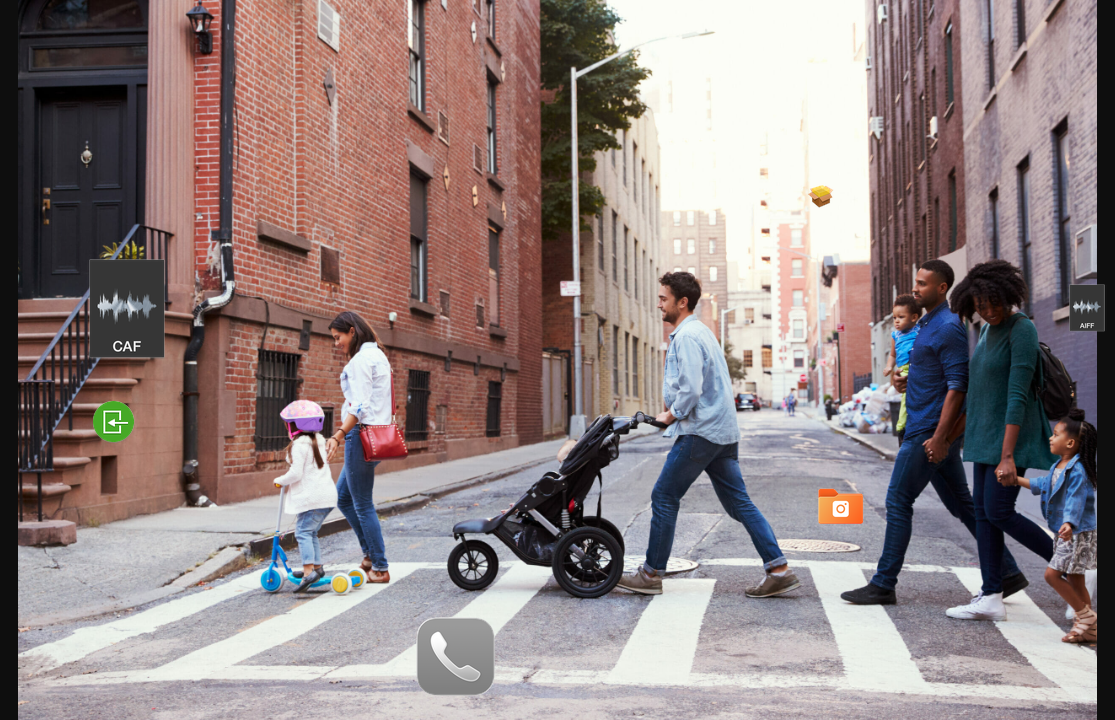 This screenshot has width=1115, height=720. I want to click on open 4K Stogram downloads folder, so click(840, 507).